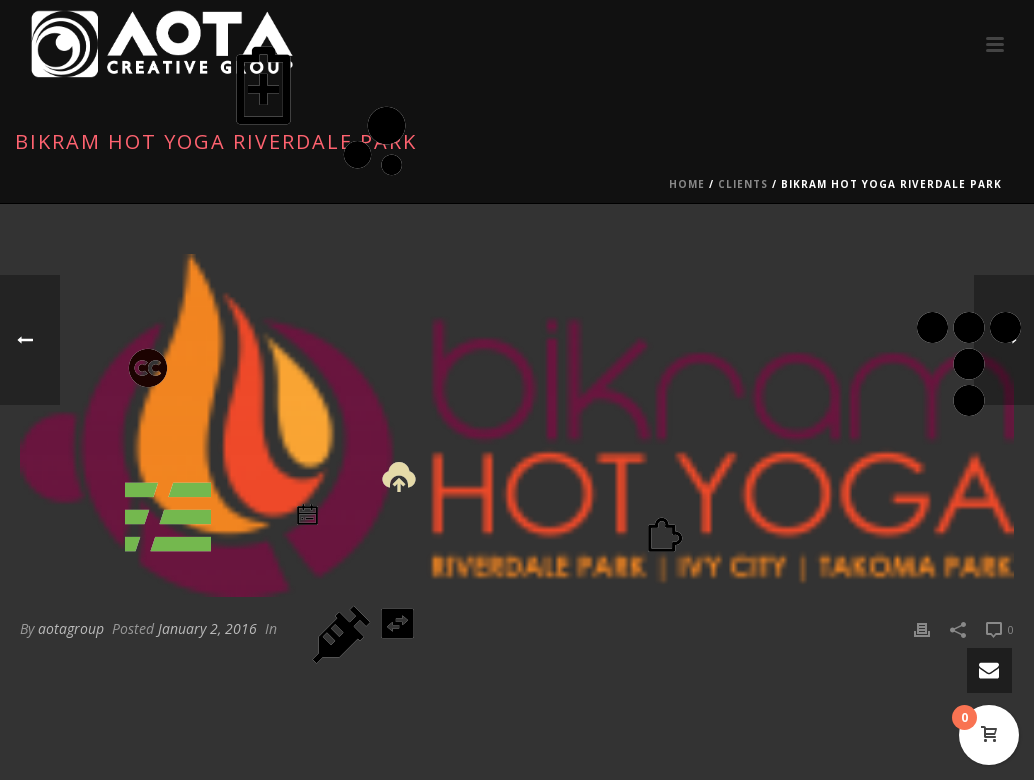 The height and width of the screenshot is (780, 1034). Describe the element at coordinates (399, 477) in the screenshot. I see `upload file to cloud storage` at that location.